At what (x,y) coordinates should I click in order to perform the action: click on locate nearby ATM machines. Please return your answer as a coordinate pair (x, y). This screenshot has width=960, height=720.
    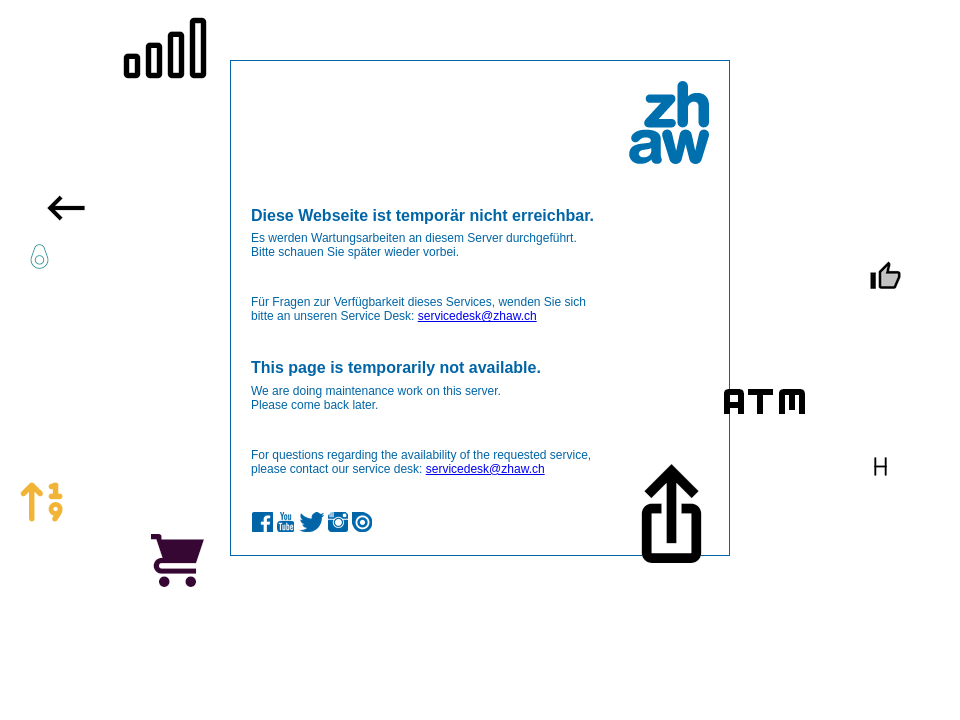
    Looking at the image, I should click on (764, 401).